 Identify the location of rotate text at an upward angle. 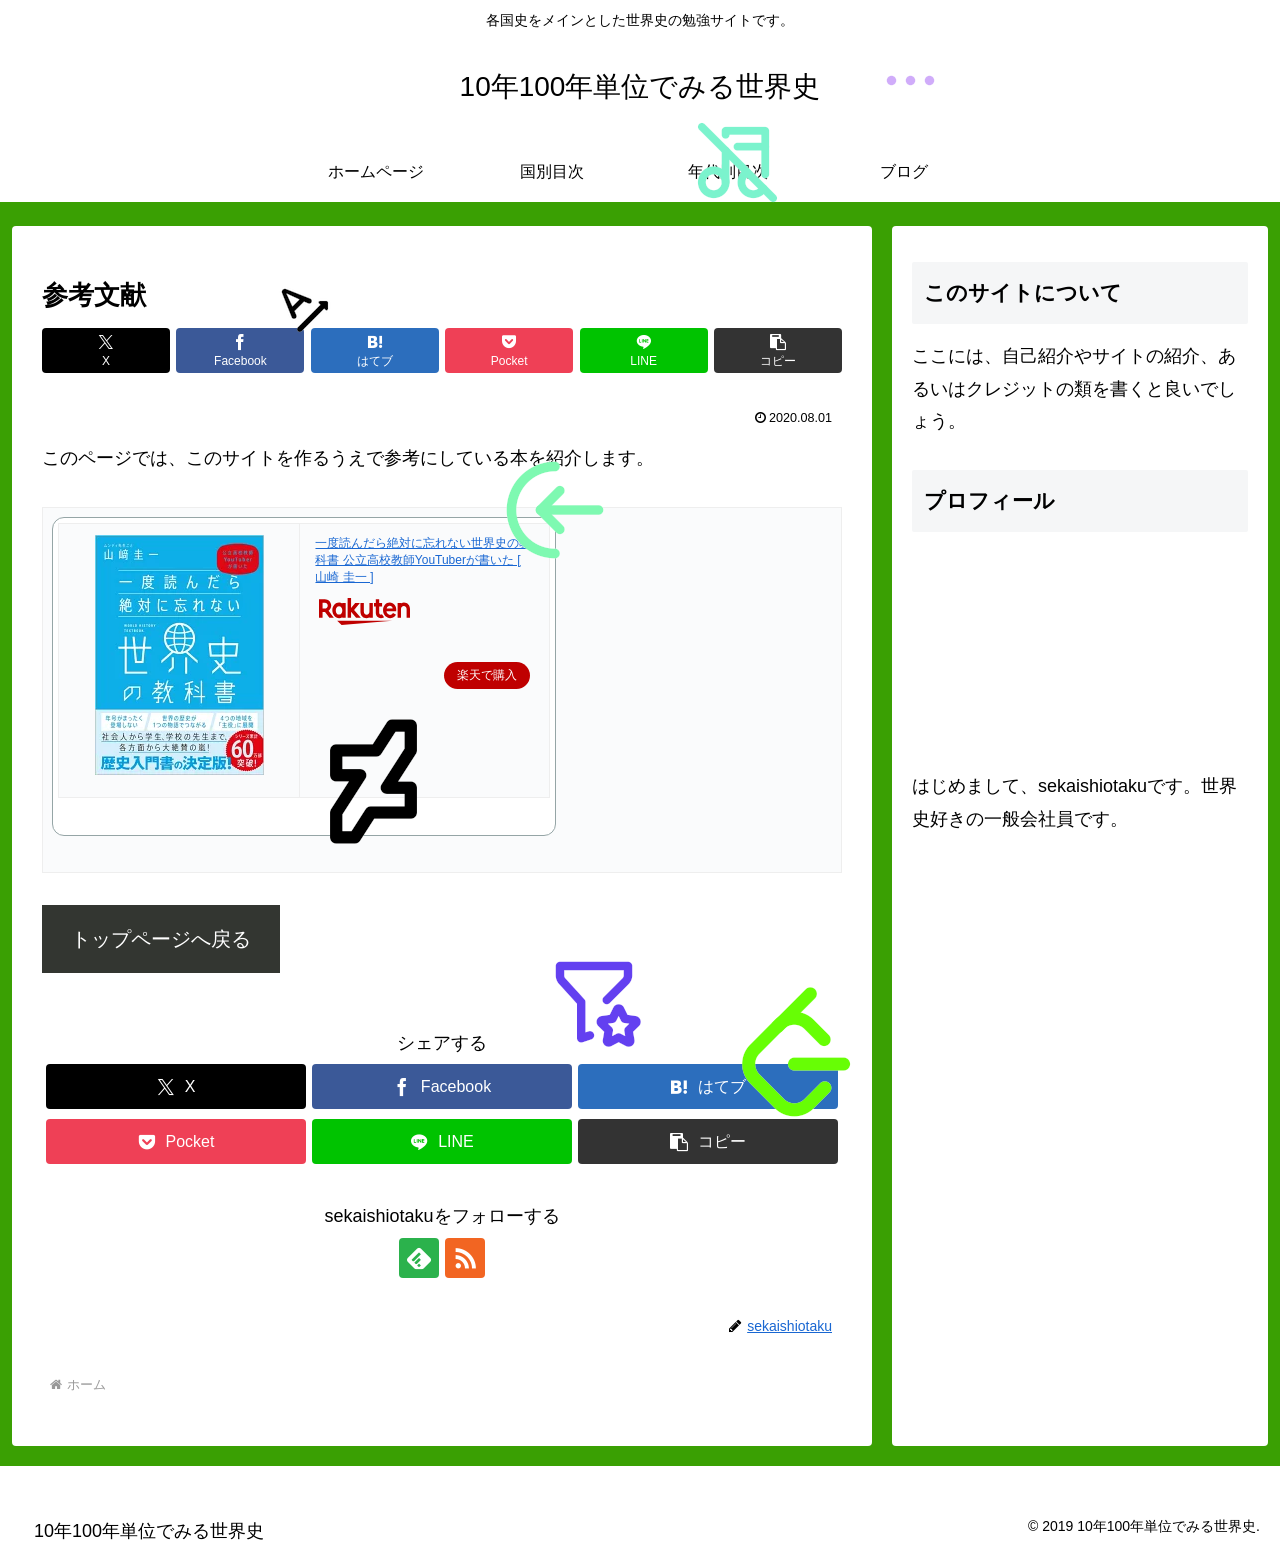
(304, 309).